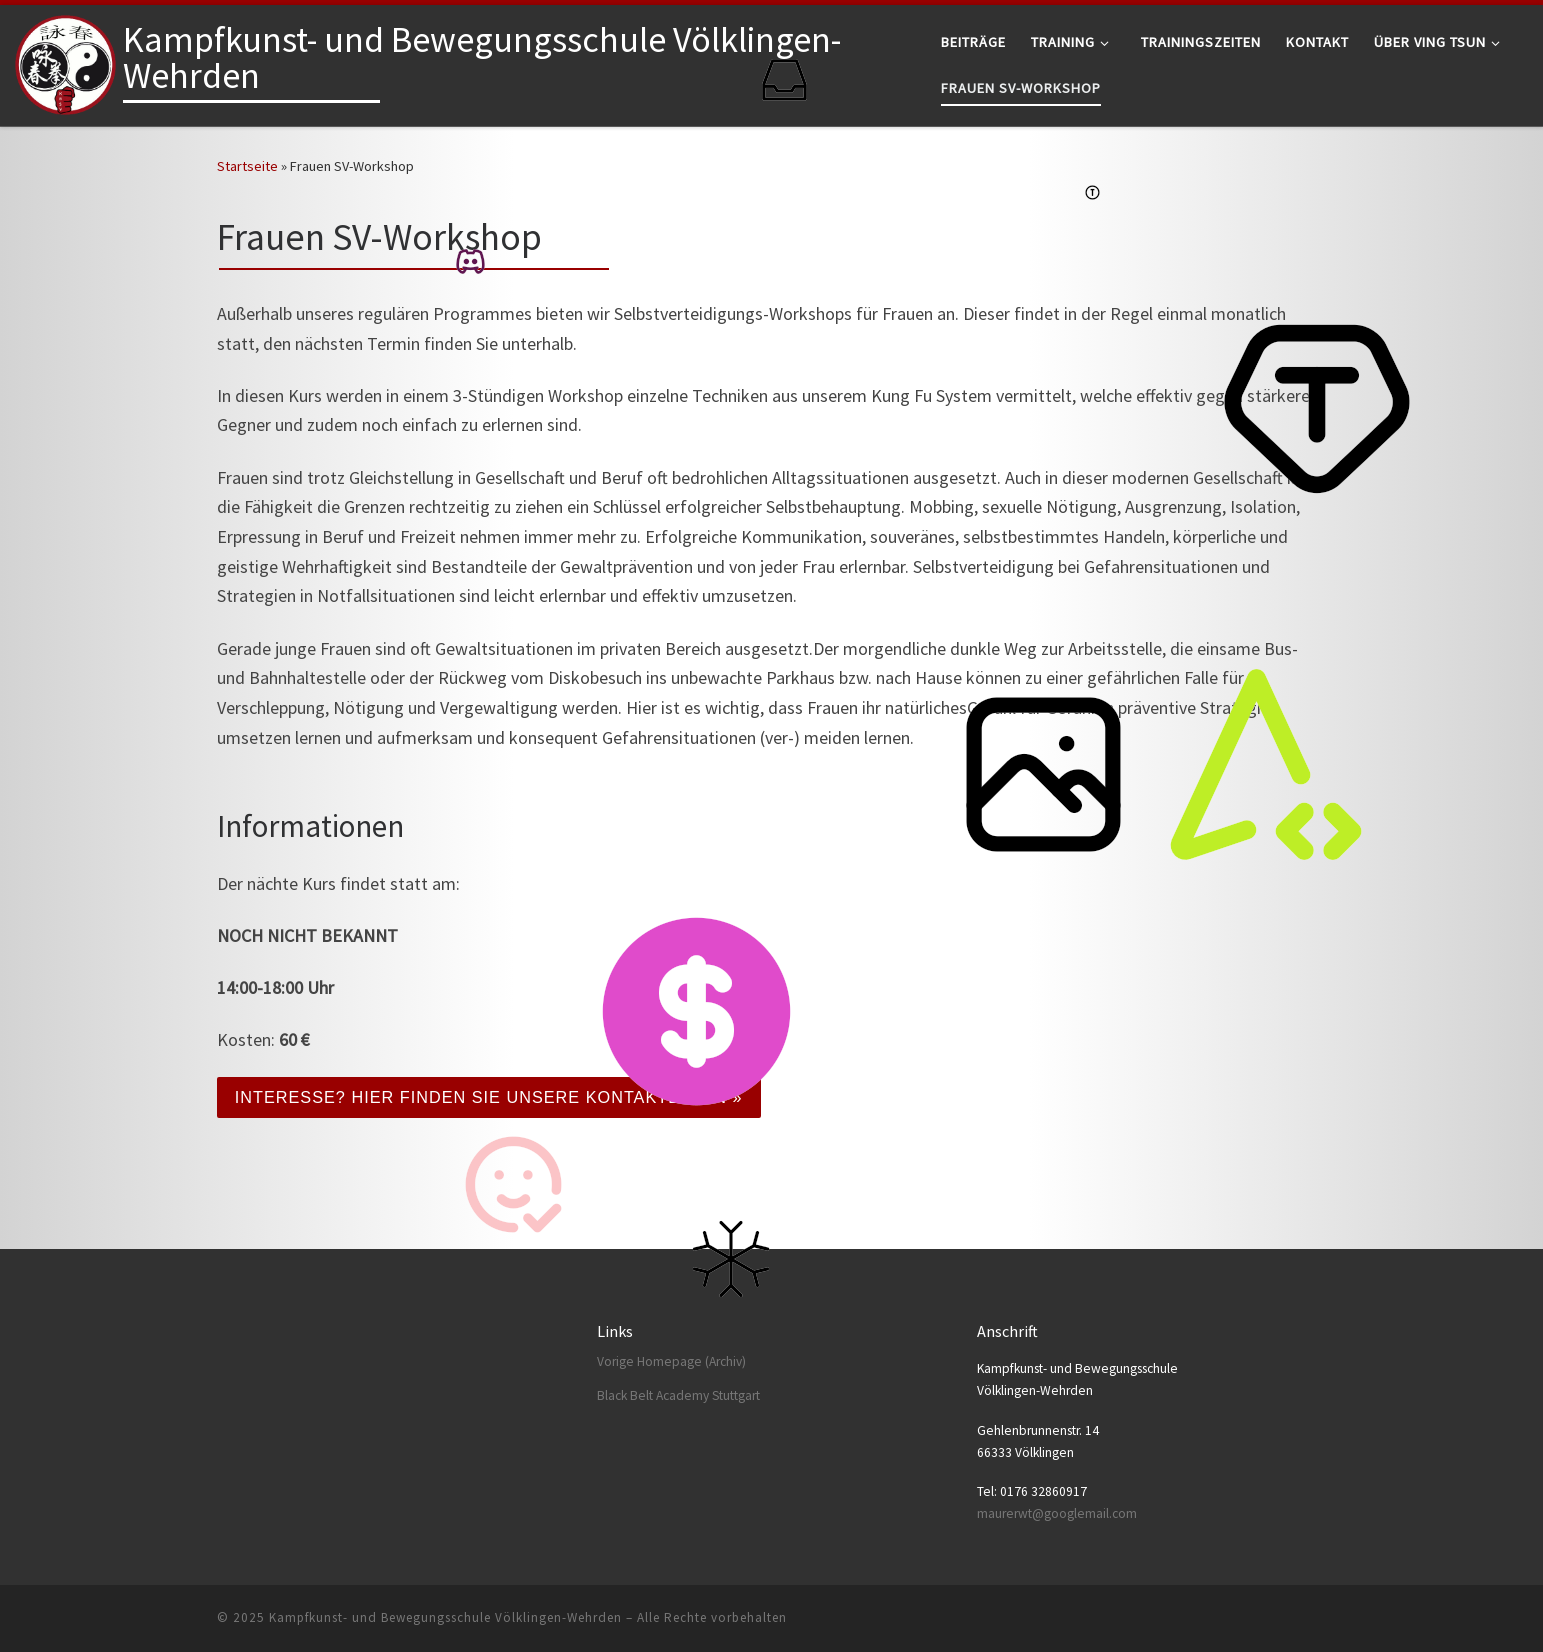  Describe the element at coordinates (696, 1011) in the screenshot. I see `view your account balance` at that location.